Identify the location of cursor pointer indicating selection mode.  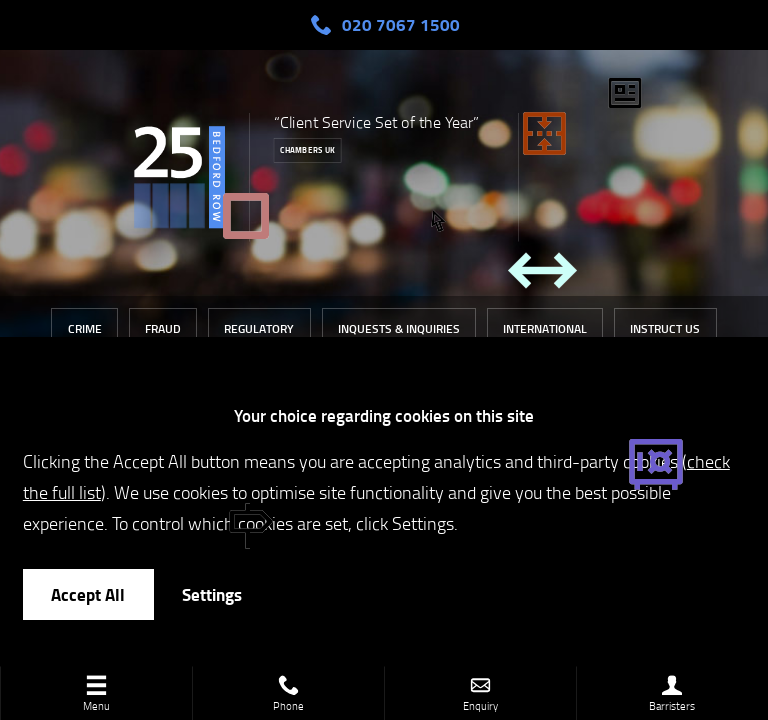
(437, 221).